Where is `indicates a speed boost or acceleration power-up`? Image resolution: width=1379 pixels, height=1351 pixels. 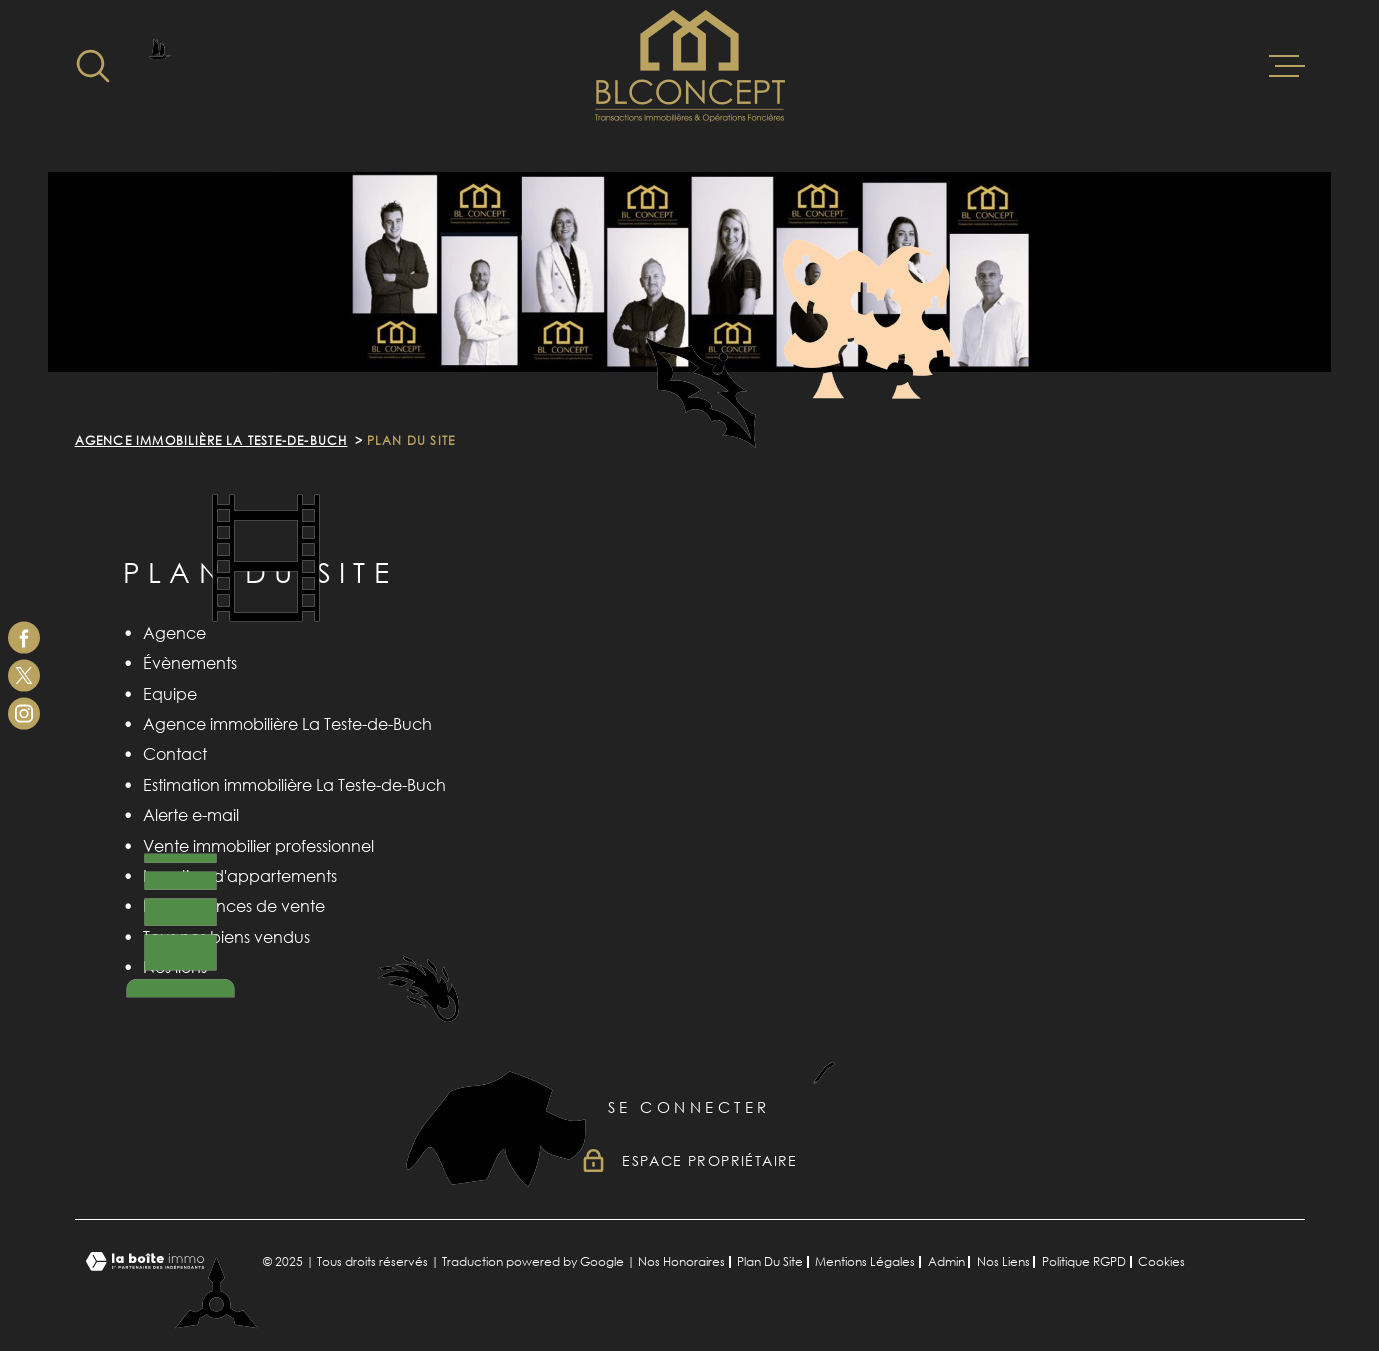 indicates a speed boost or acceleration power-up is located at coordinates (419, 991).